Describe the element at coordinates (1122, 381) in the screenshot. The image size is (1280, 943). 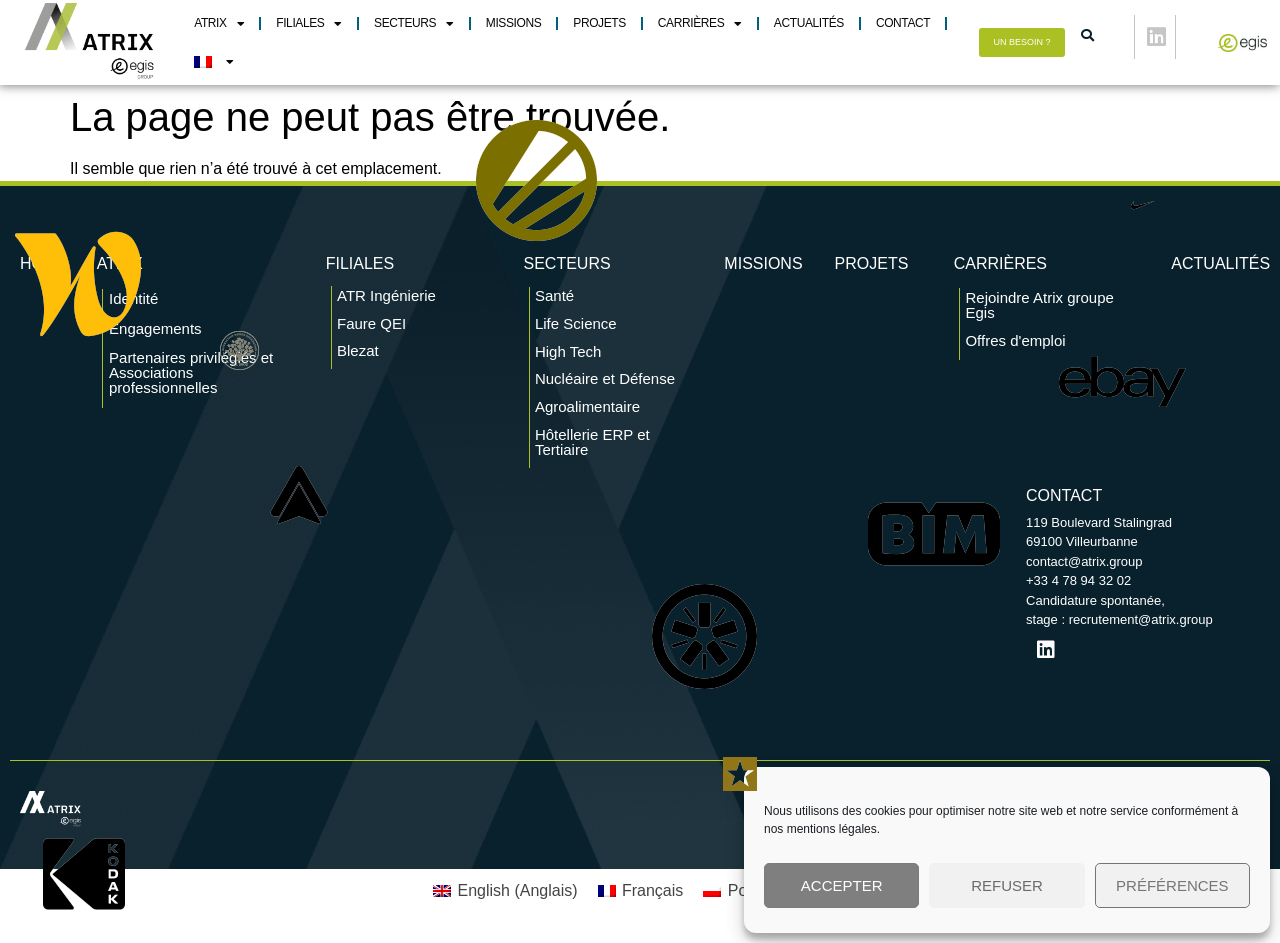
I see `open the ebay app or website` at that location.